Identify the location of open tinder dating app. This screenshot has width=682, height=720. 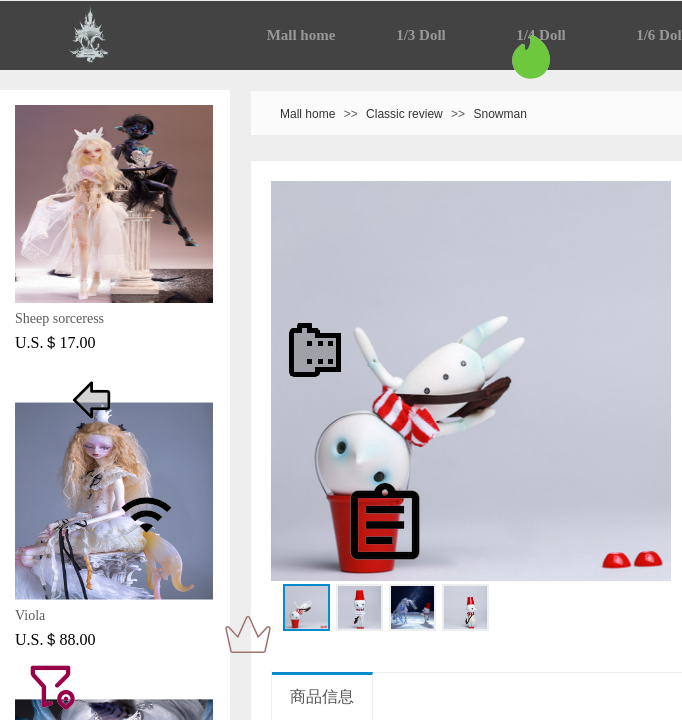
(531, 58).